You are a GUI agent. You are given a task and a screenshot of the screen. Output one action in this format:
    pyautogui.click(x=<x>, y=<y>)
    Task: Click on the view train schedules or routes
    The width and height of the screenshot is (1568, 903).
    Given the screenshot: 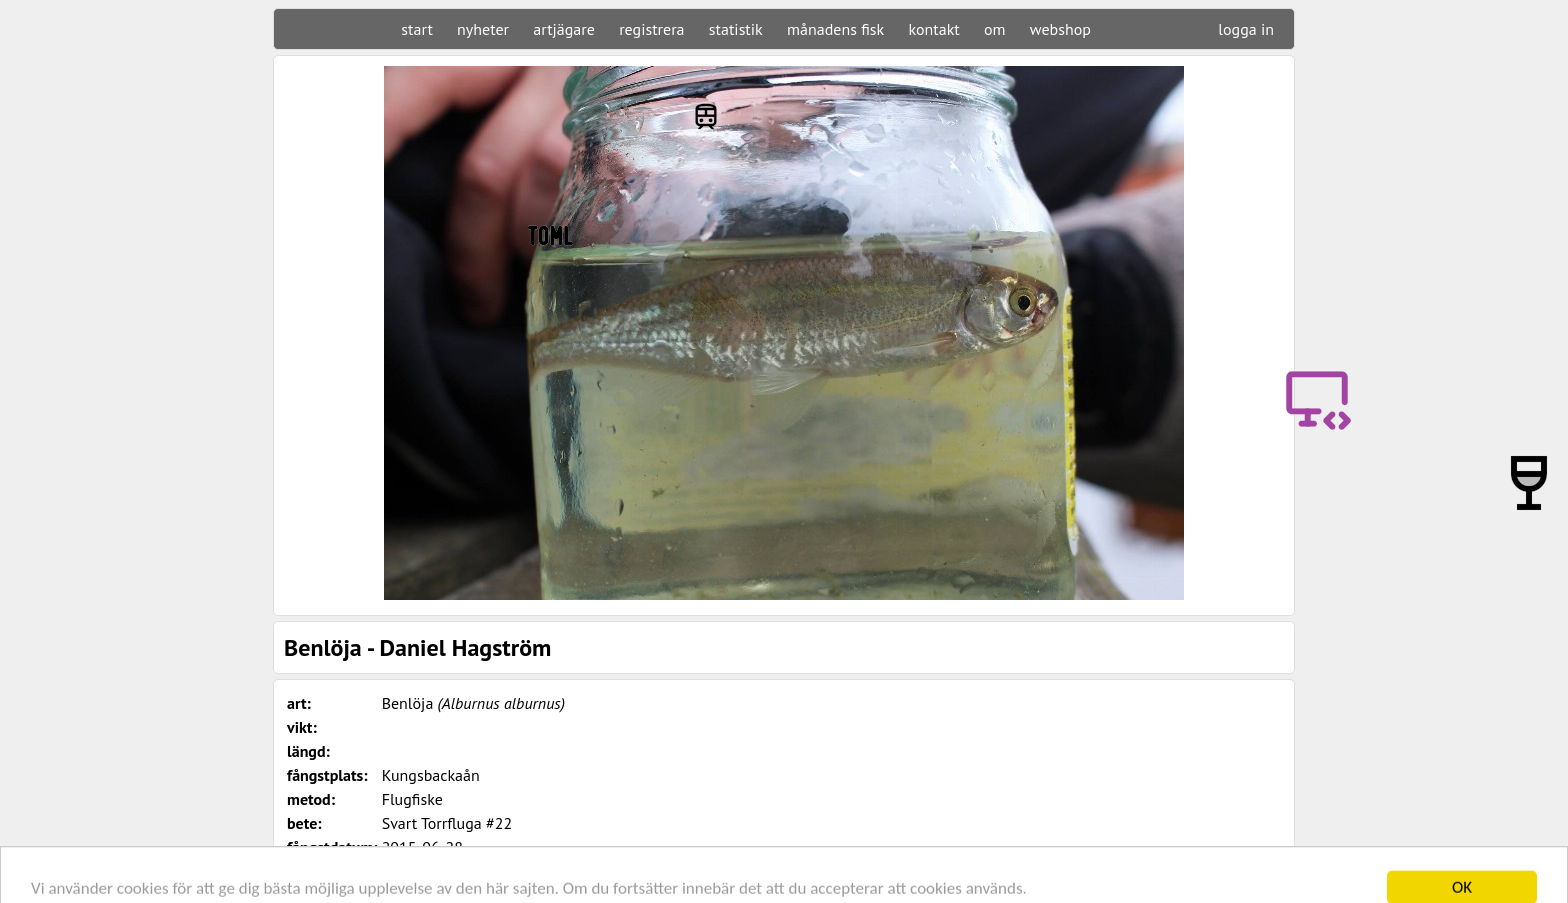 What is the action you would take?
    pyautogui.click(x=706, y=117)
    